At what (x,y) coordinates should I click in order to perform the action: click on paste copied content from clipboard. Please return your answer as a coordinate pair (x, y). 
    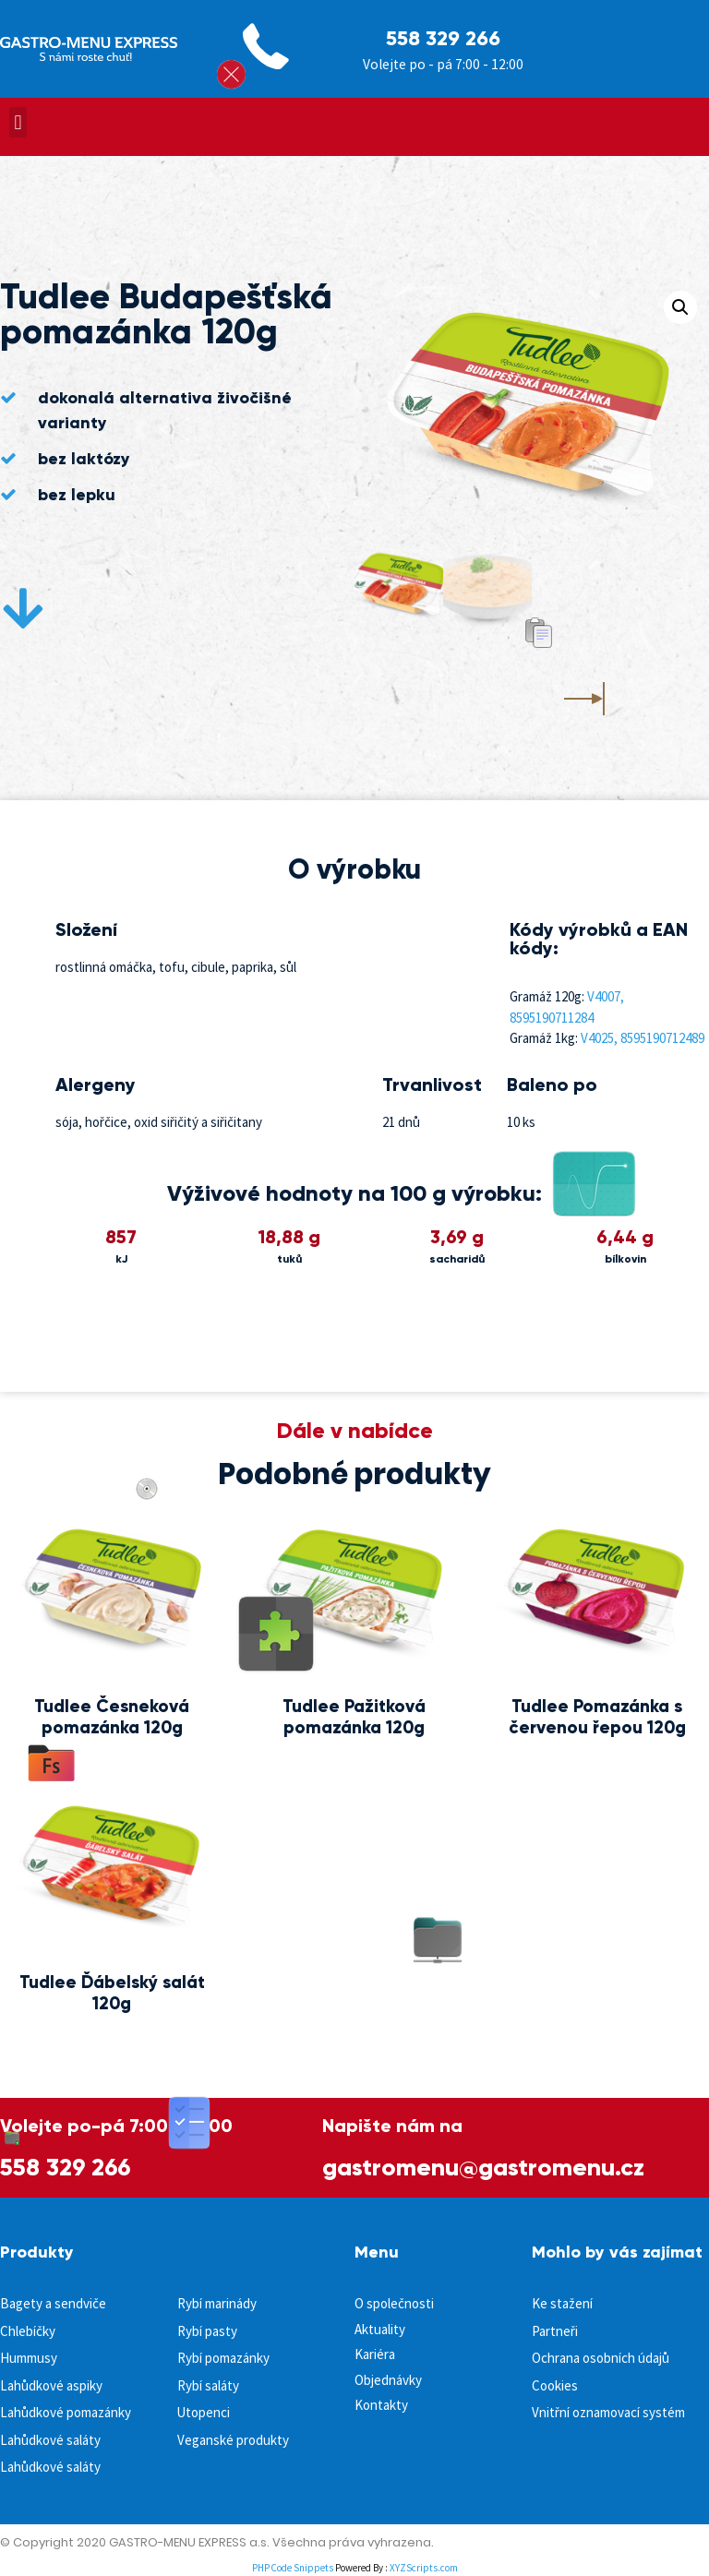
    Looking at the image, I should click on (538, 632).